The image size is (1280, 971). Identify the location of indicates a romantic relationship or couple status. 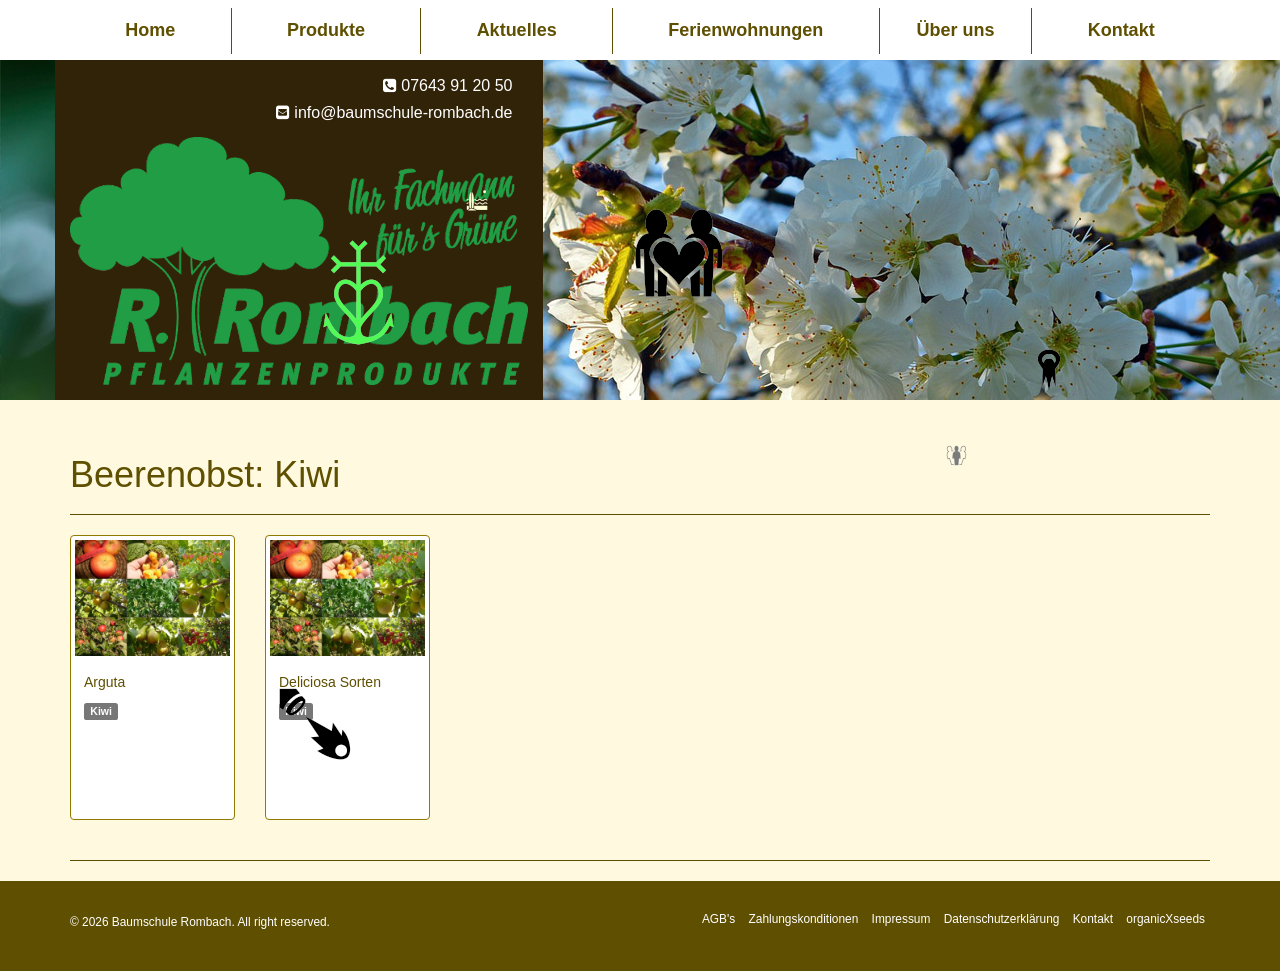
(679, 253).